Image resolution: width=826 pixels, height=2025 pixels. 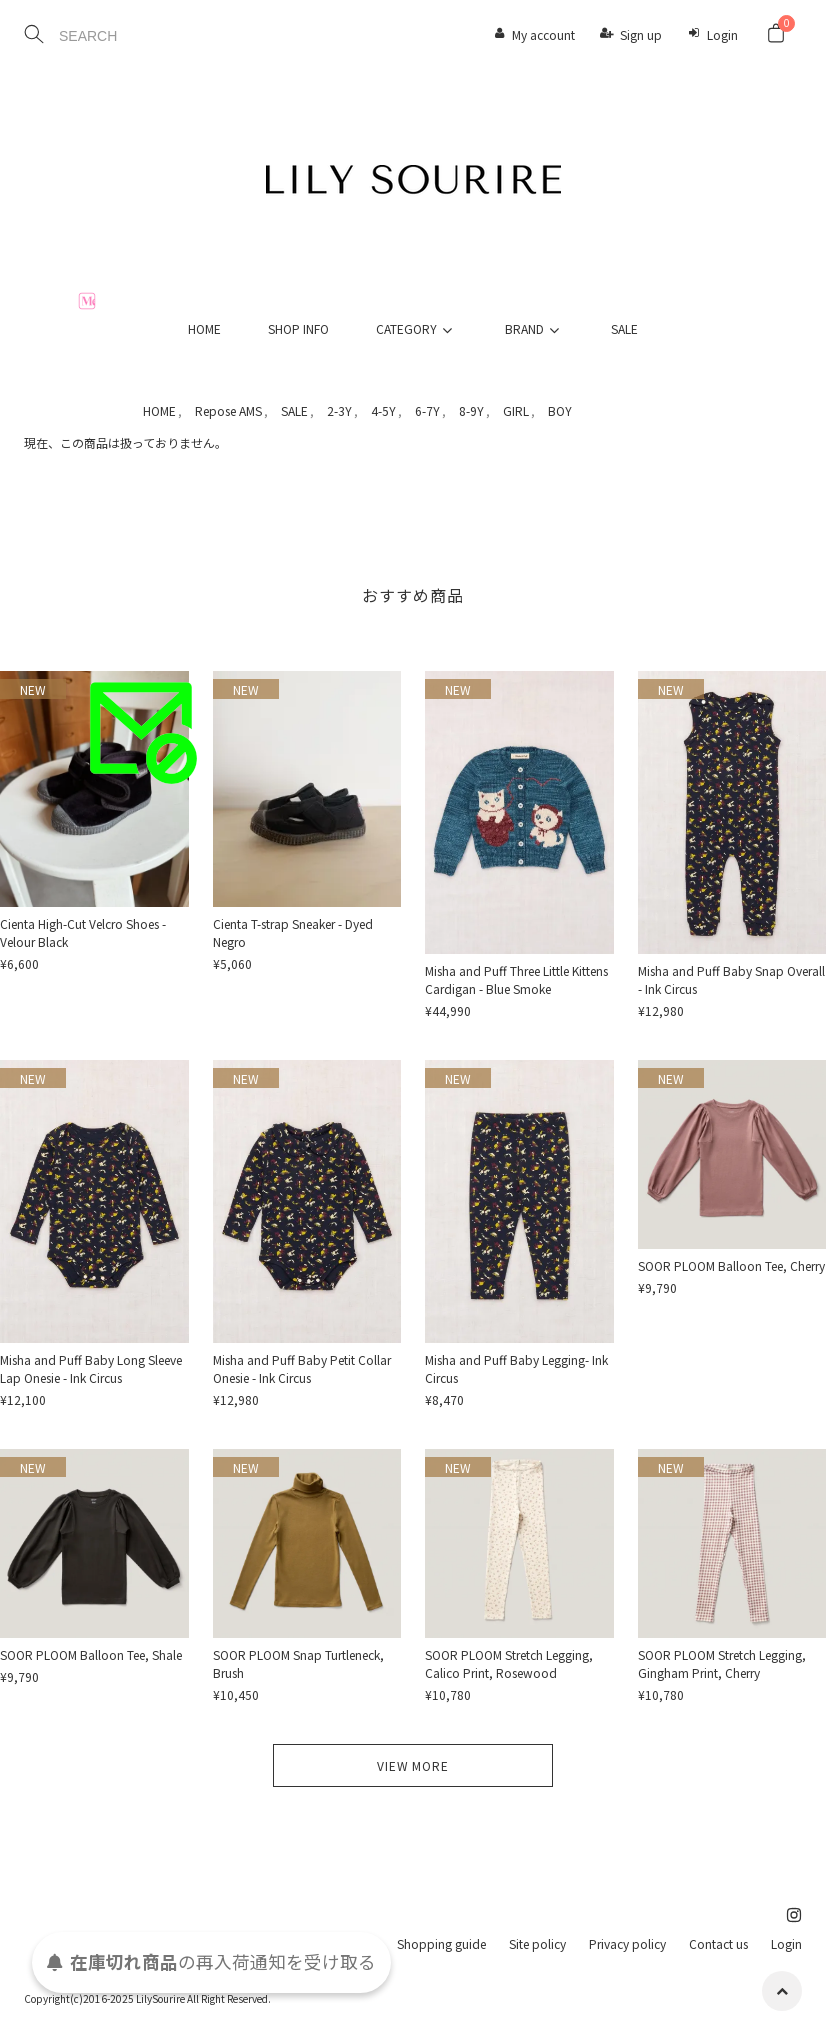 I want to click on open the Medium app, so click(x=87, y=301).